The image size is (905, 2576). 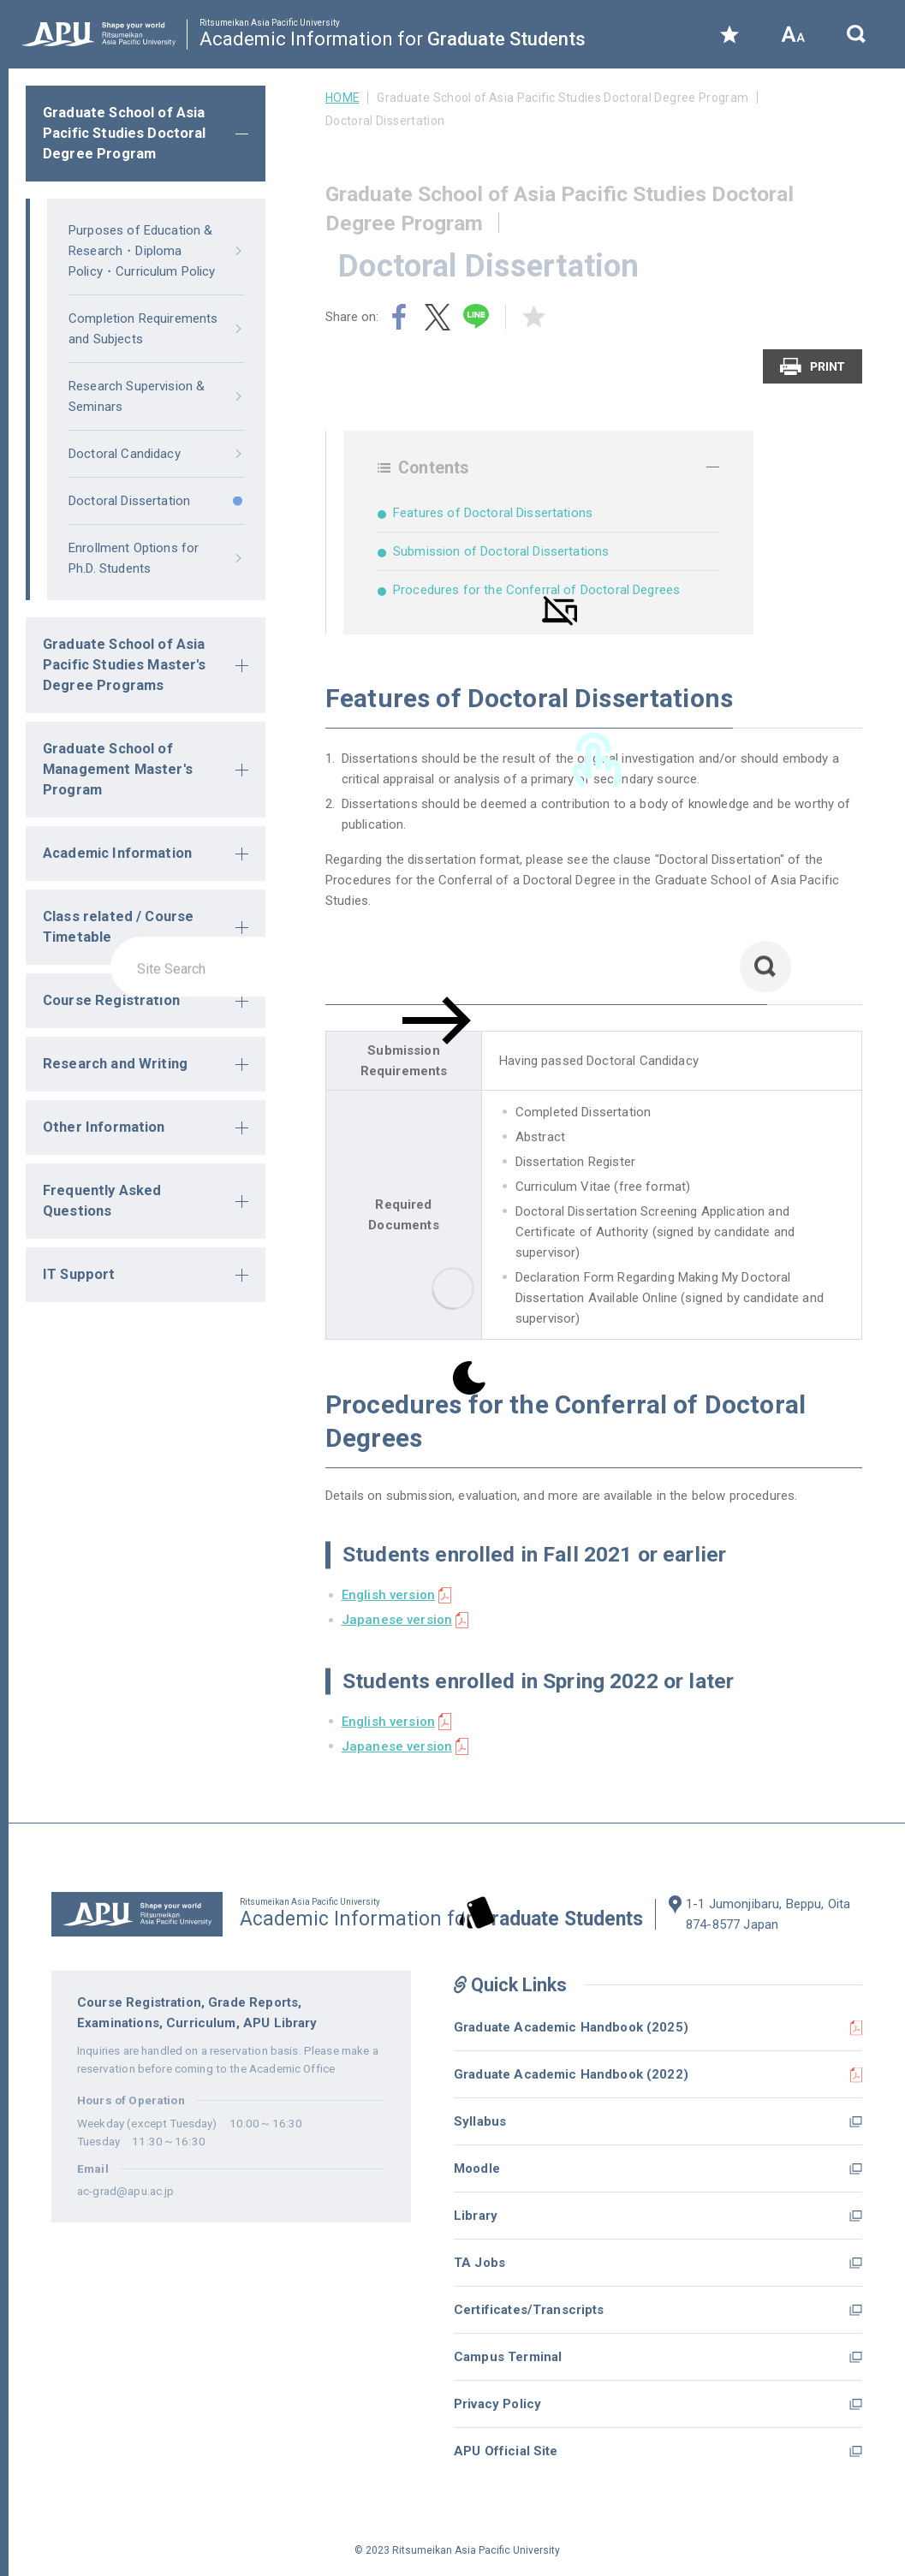 What do you see at coordinates (596, 760) in the screenshot?
I see `tap to interact with this element` at bounding box center [596, 760].